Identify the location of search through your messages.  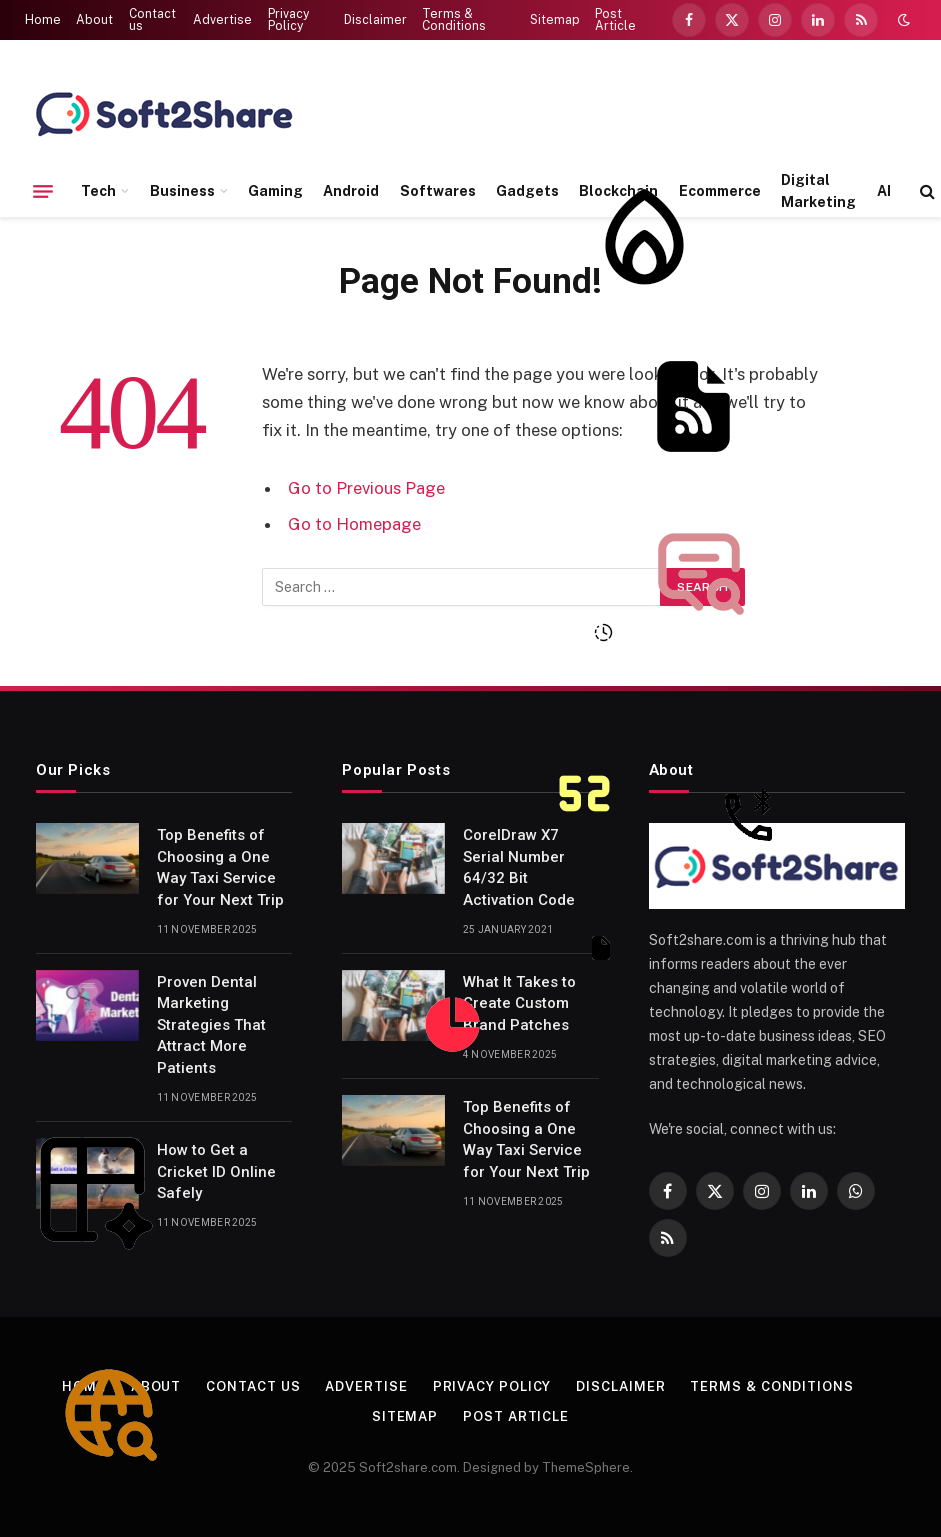
(699, 570).